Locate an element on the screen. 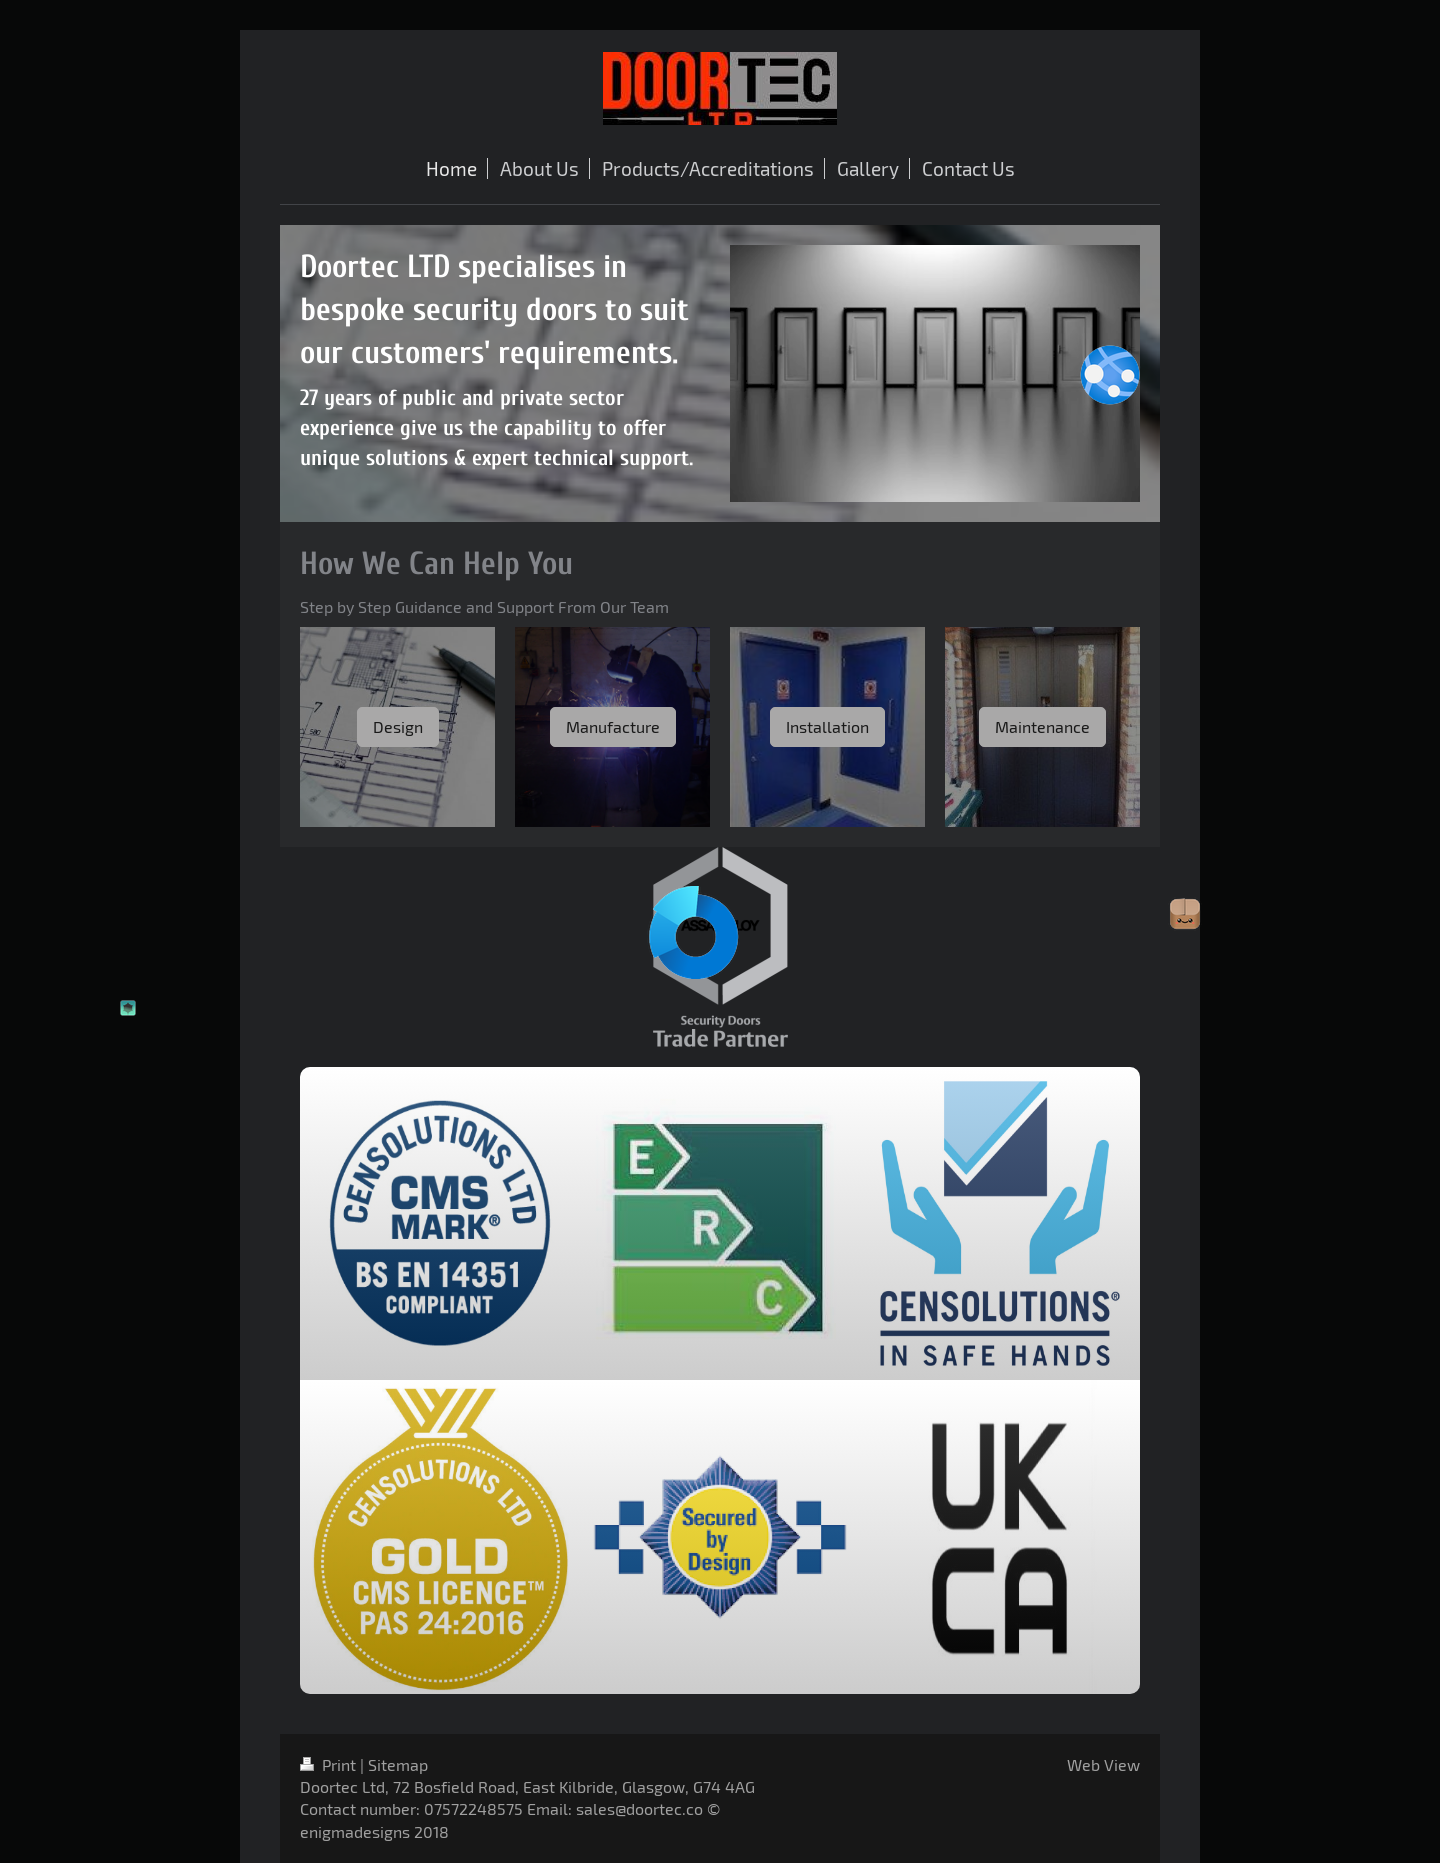 This screenshot has height=1863, width=1440. open the pricing app is located at coordinates (693, 932).